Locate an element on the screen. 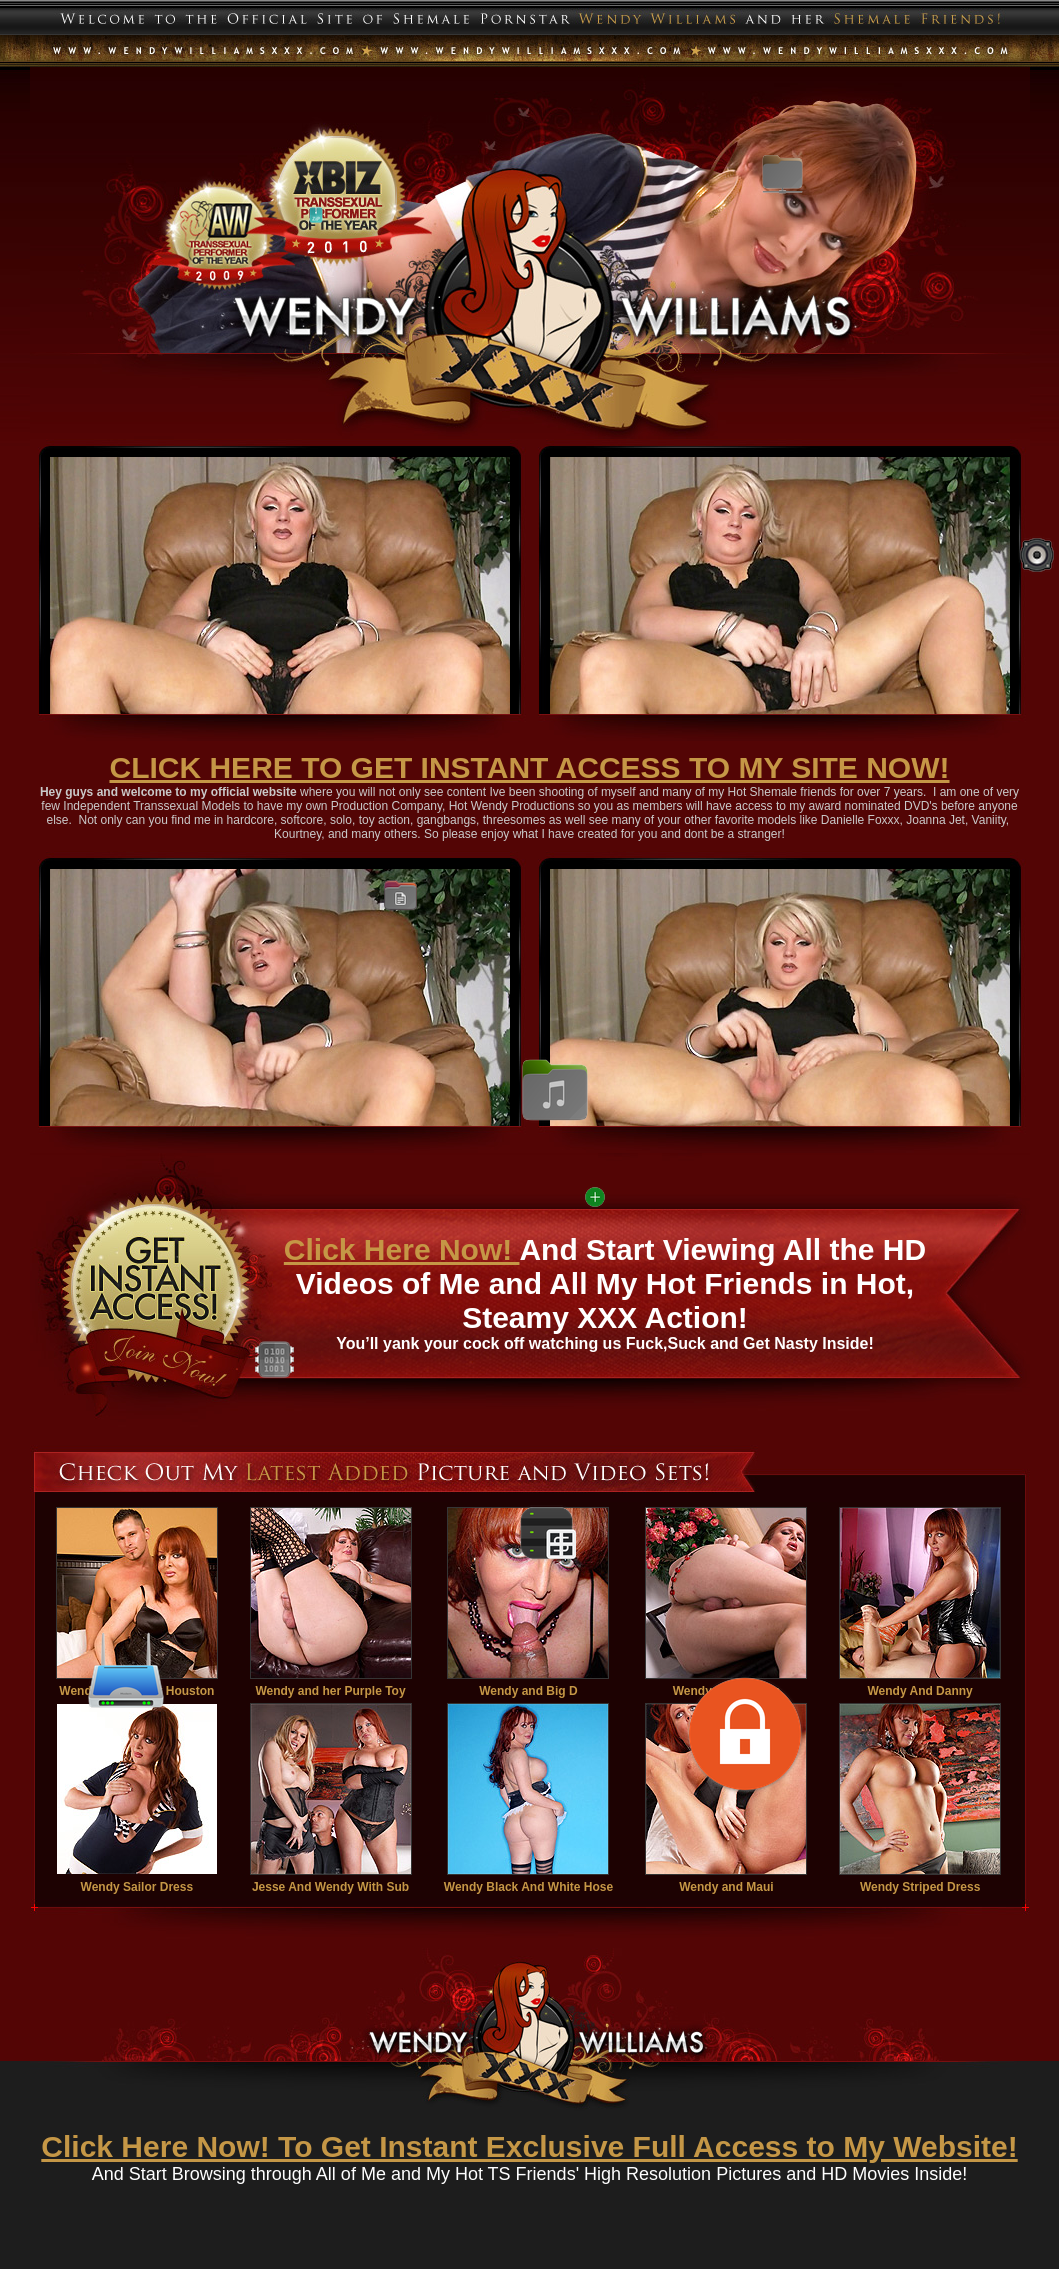 This screenshot has height=2269, width=1059. adjust speaker or audio output settings is located at coordinates (1037, 555).